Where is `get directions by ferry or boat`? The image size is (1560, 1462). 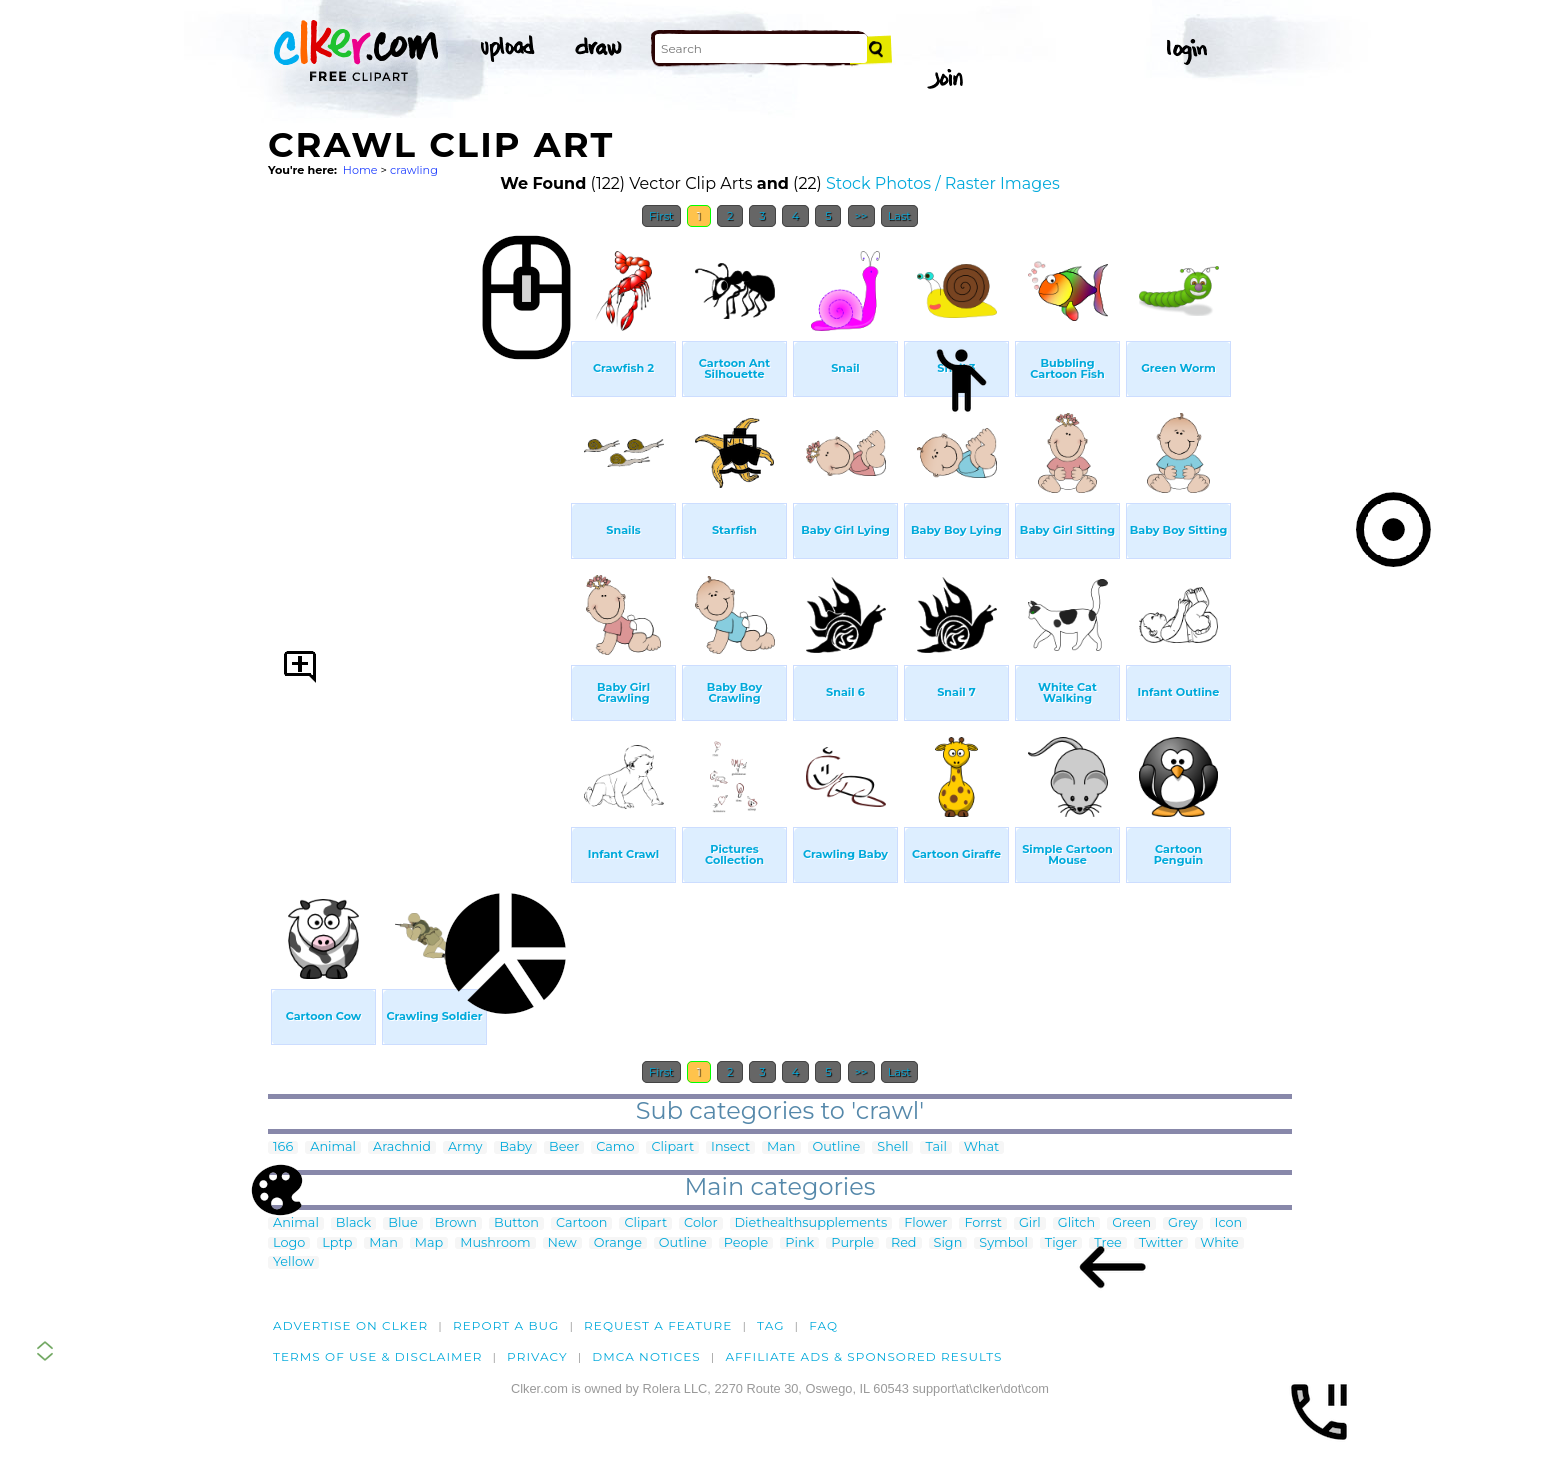
get directions by ferry or boat is located at coordinates (740, 451).